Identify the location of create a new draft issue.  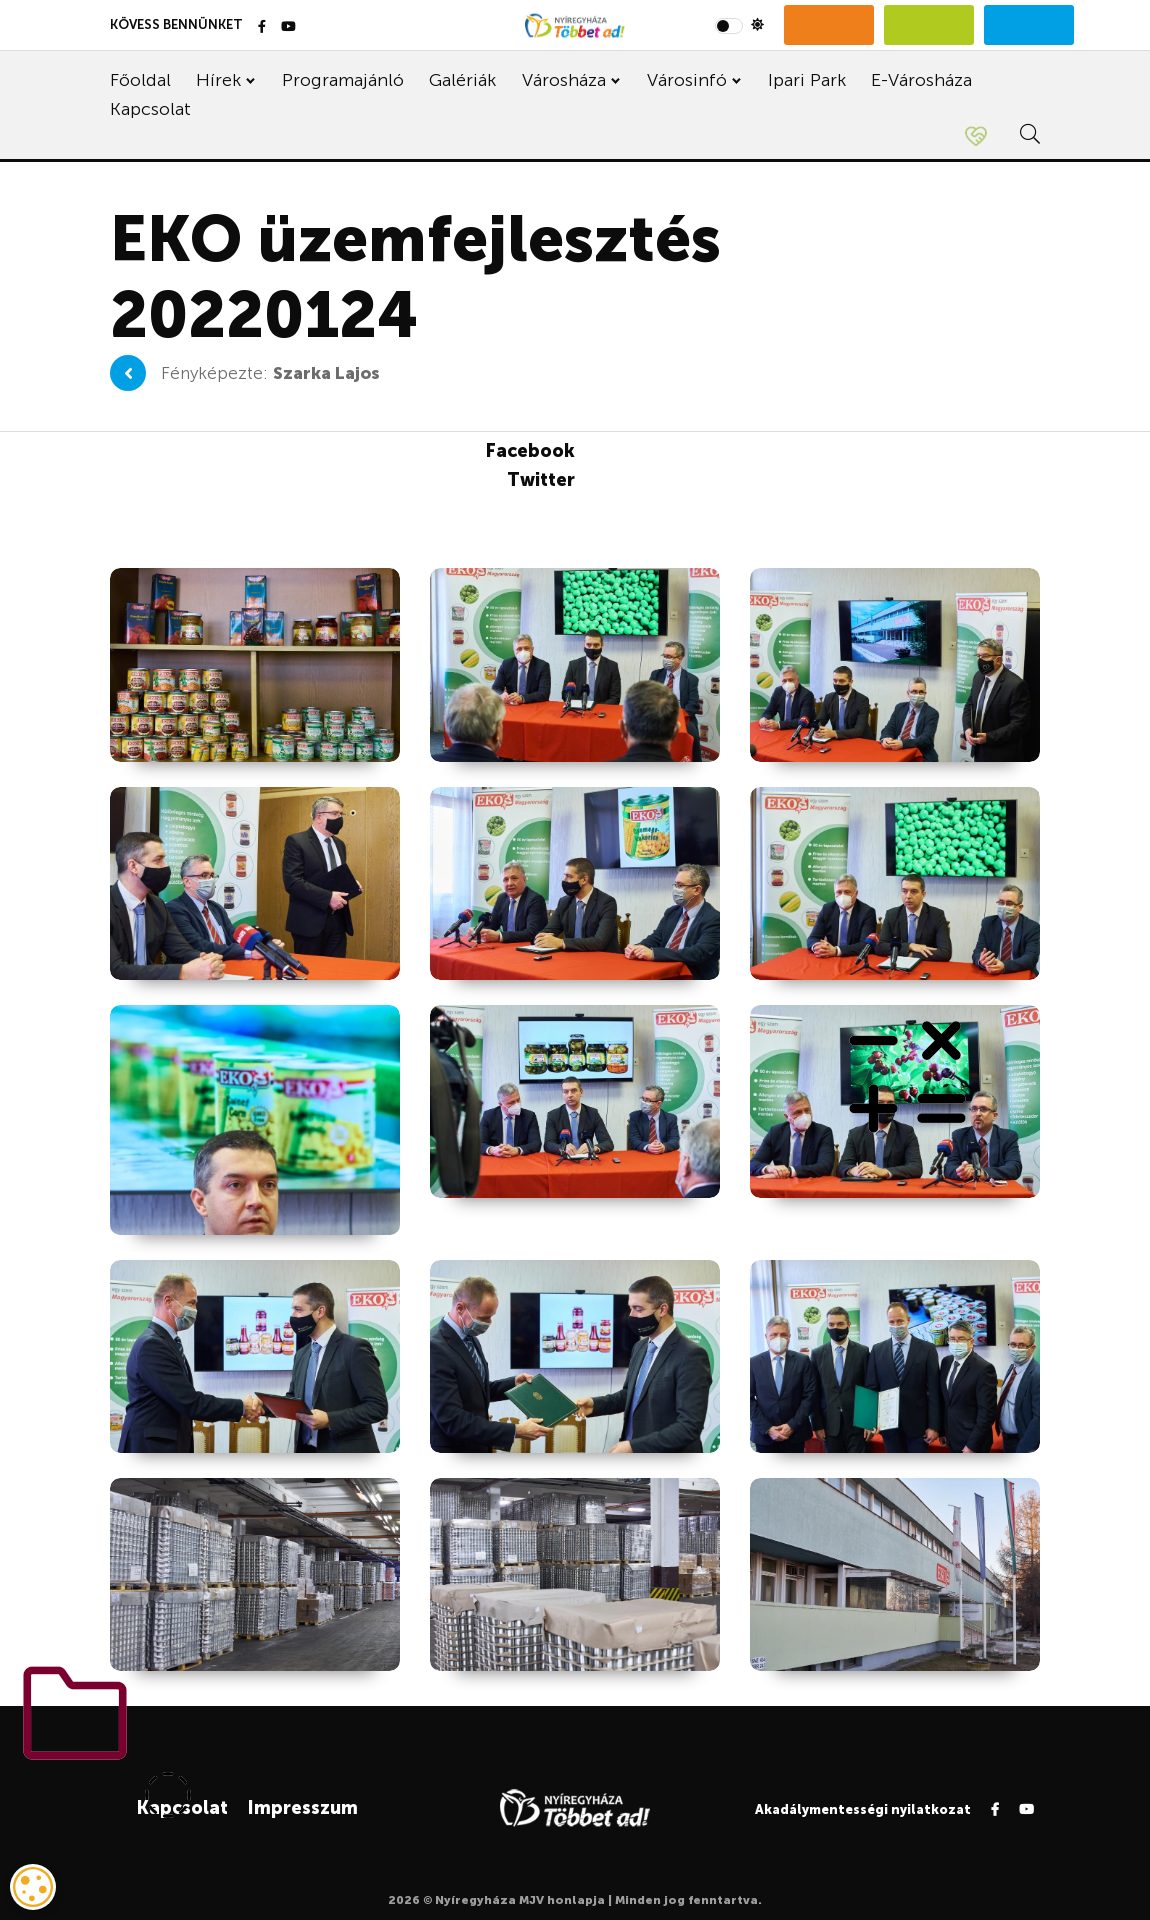
(168, 1795).